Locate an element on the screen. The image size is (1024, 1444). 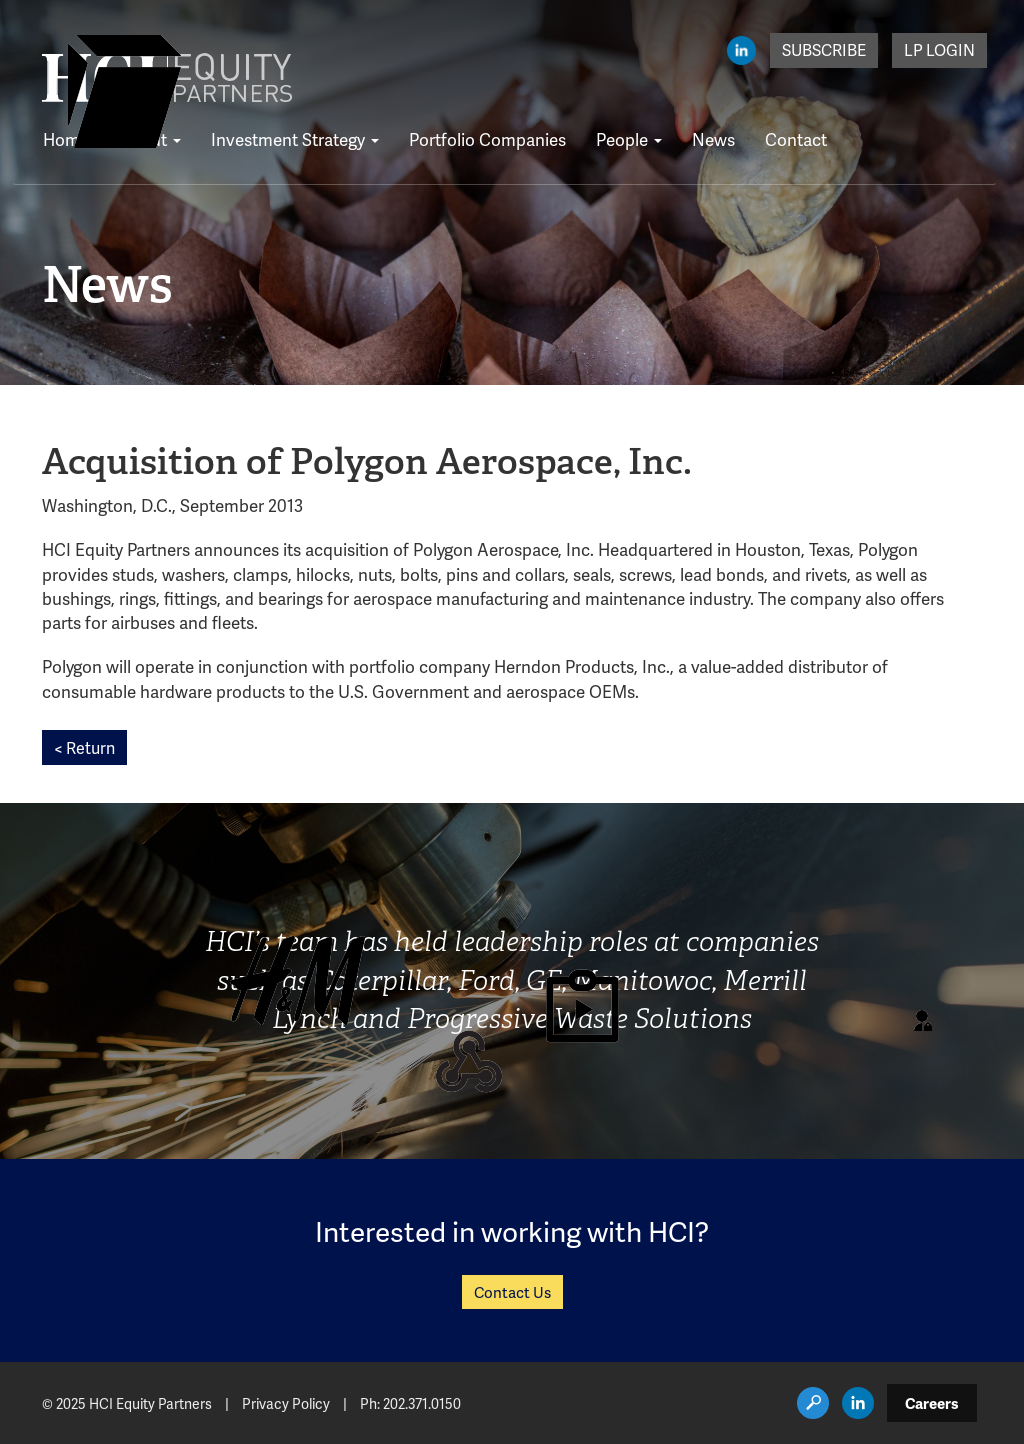
start a presentation slideshow is located at coordinates (582, 1009).